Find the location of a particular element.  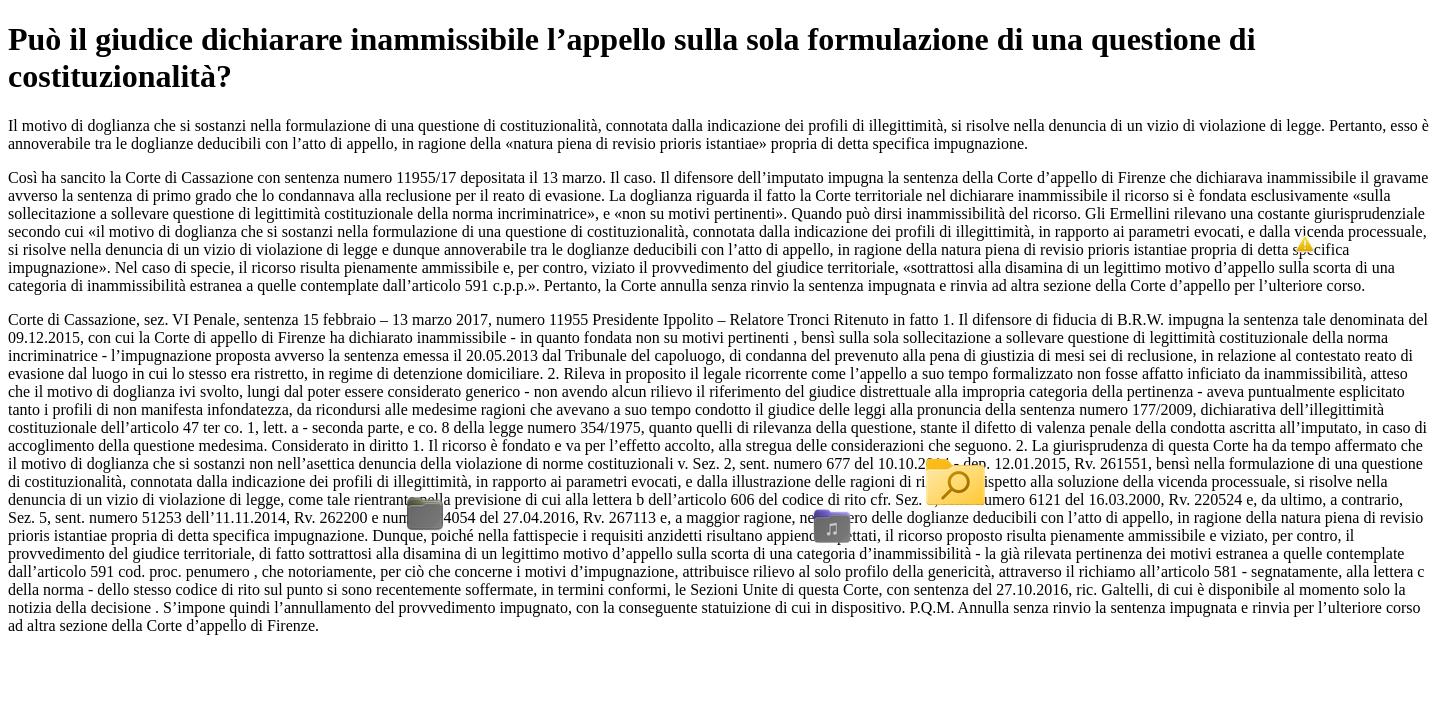

report a system problem or crash is located at coordinates (1305, 244).